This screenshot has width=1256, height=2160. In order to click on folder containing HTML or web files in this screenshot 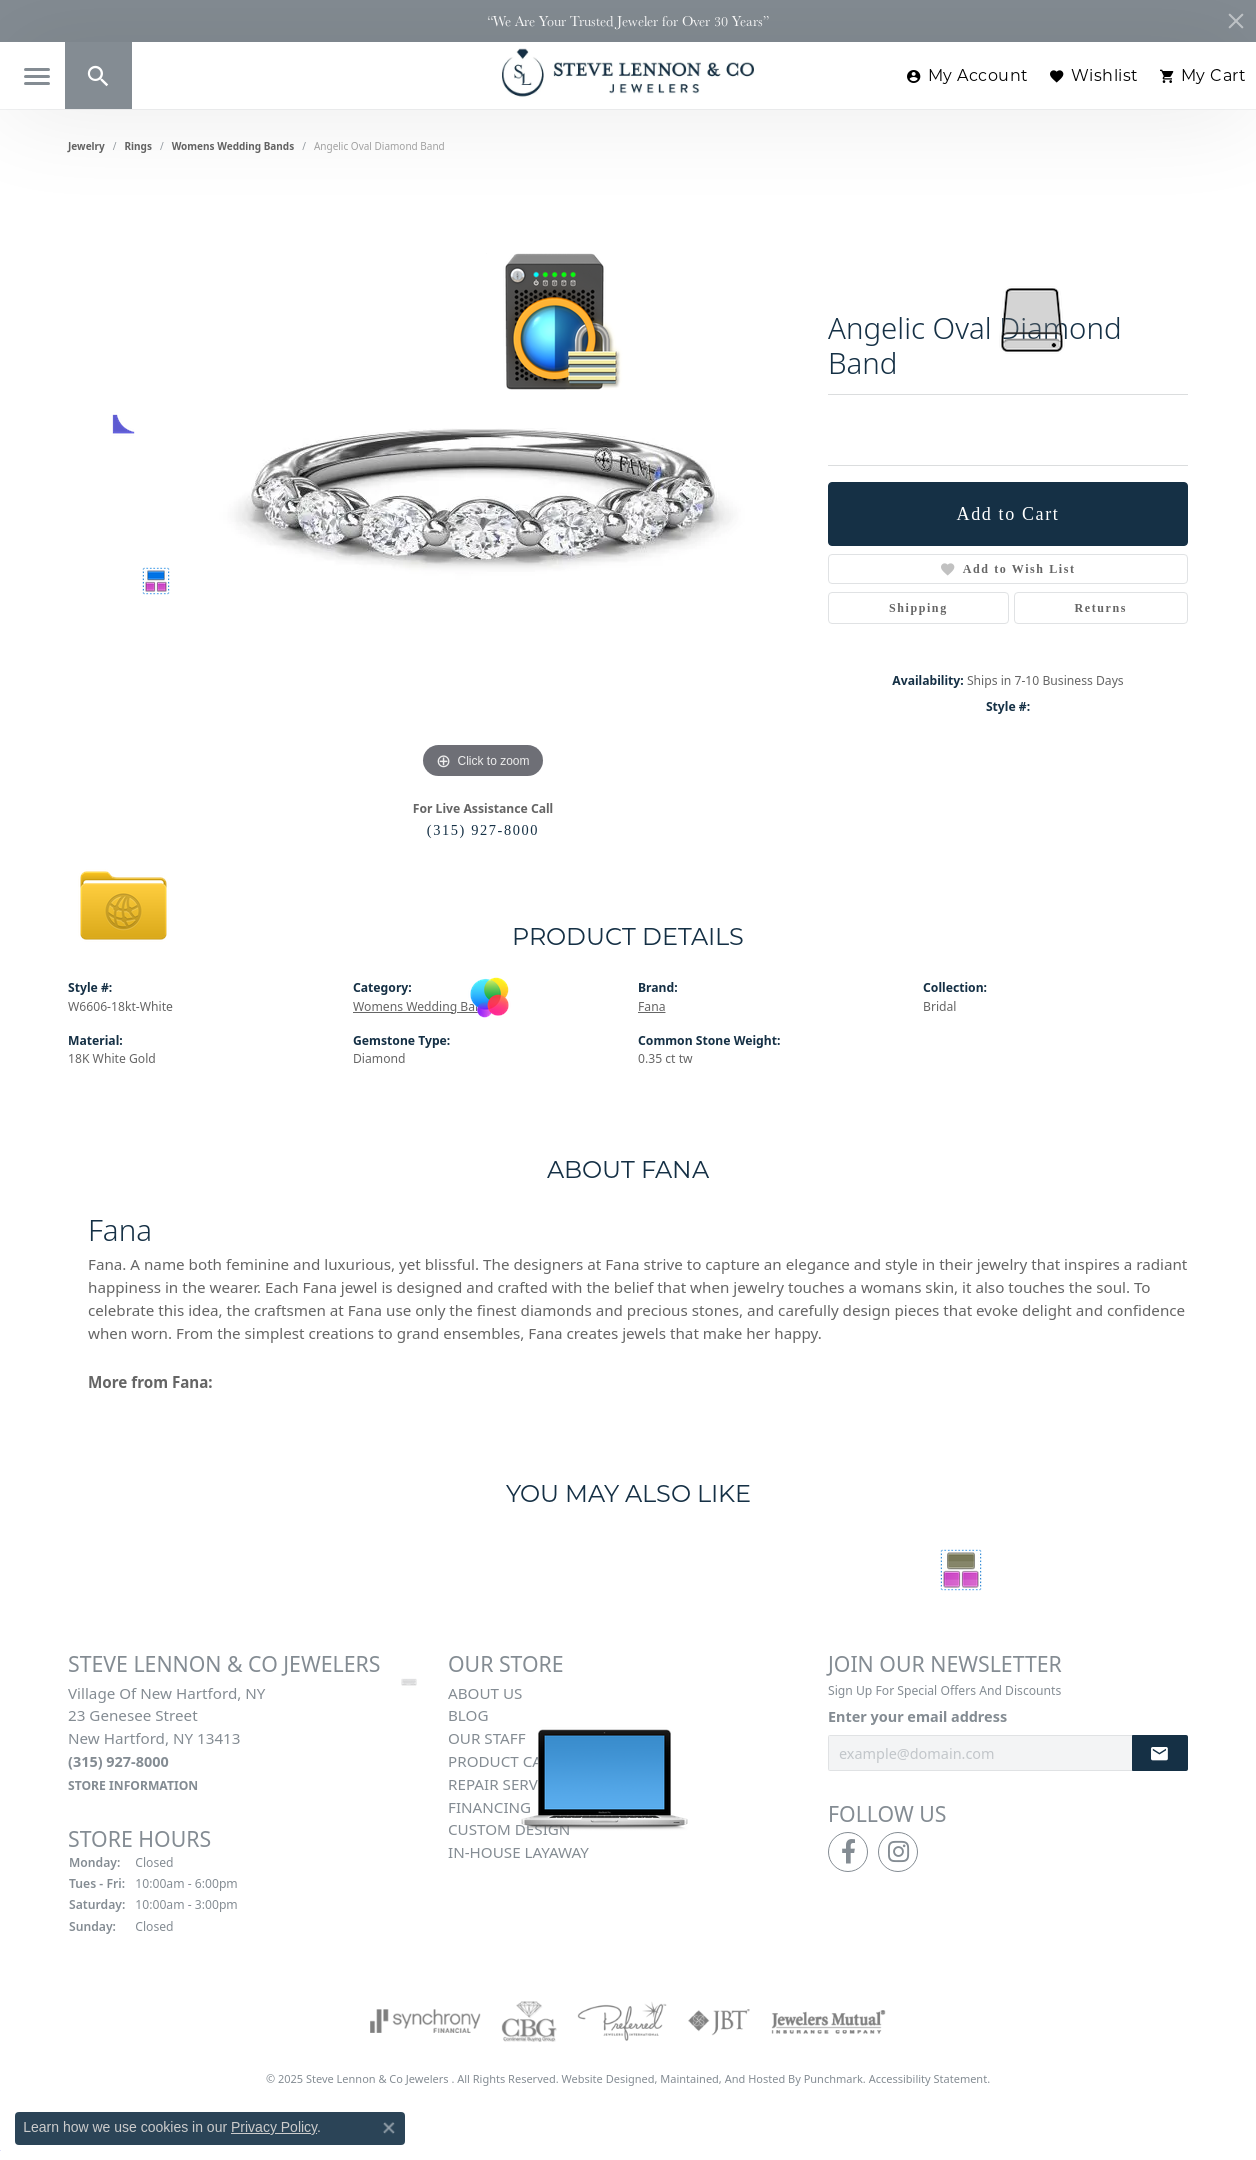, I will do `click(123, 905)`.